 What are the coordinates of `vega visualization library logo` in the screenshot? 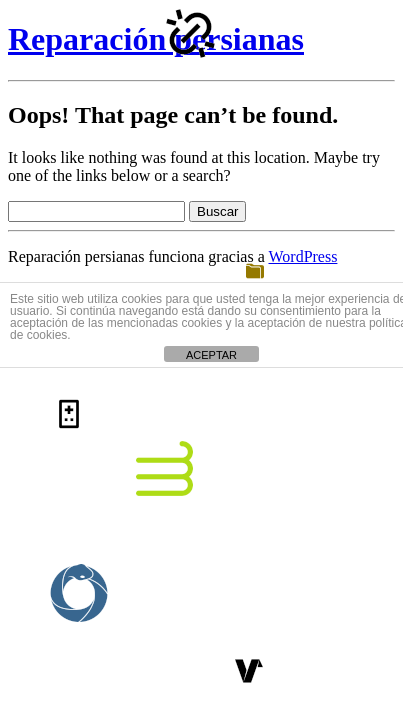 It's located at (249, 671).